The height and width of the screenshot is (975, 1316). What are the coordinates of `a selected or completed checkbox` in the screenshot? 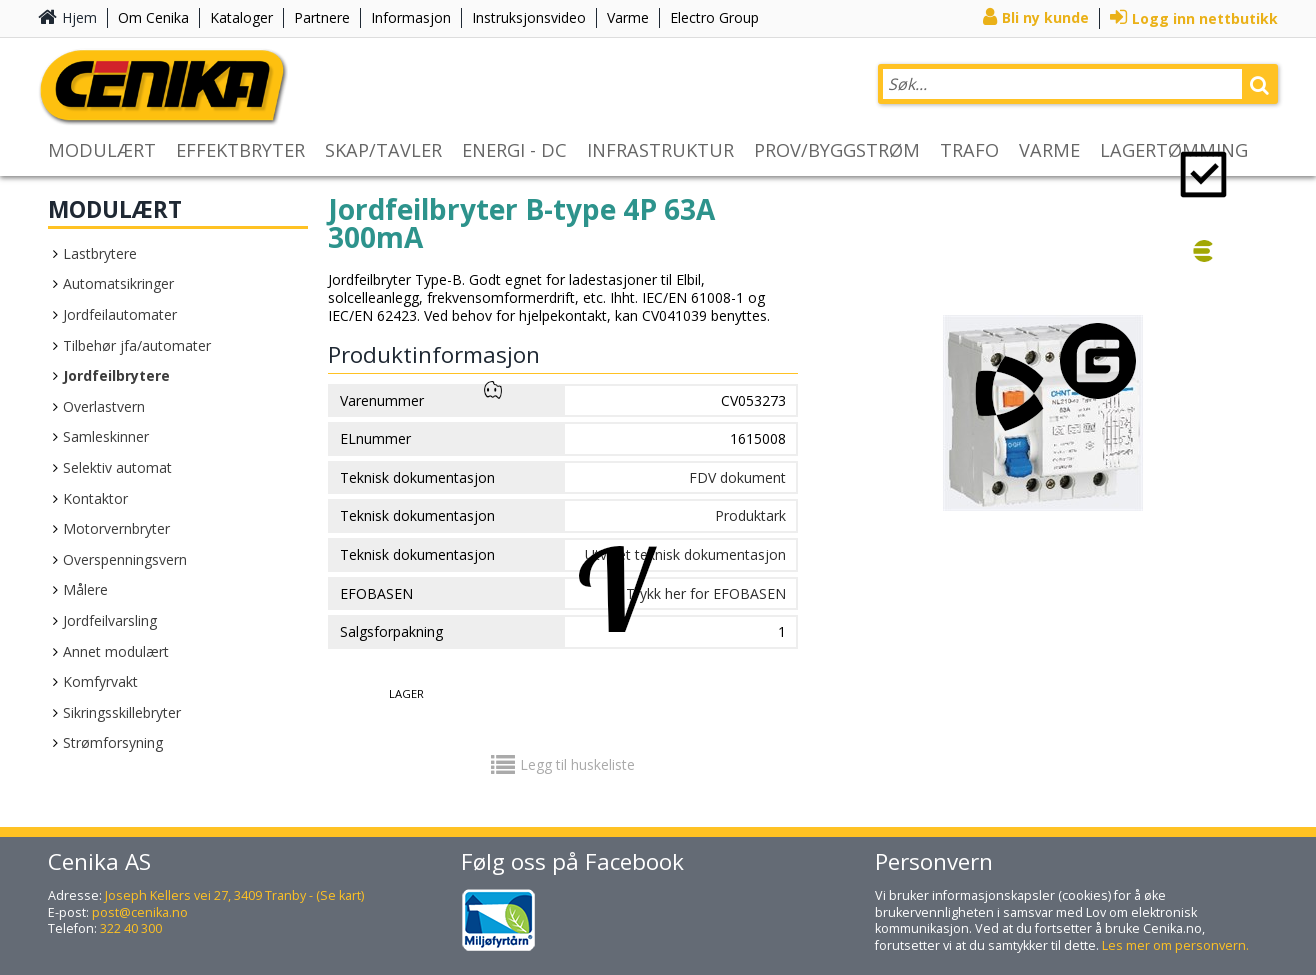 It's located at (1203, 174).